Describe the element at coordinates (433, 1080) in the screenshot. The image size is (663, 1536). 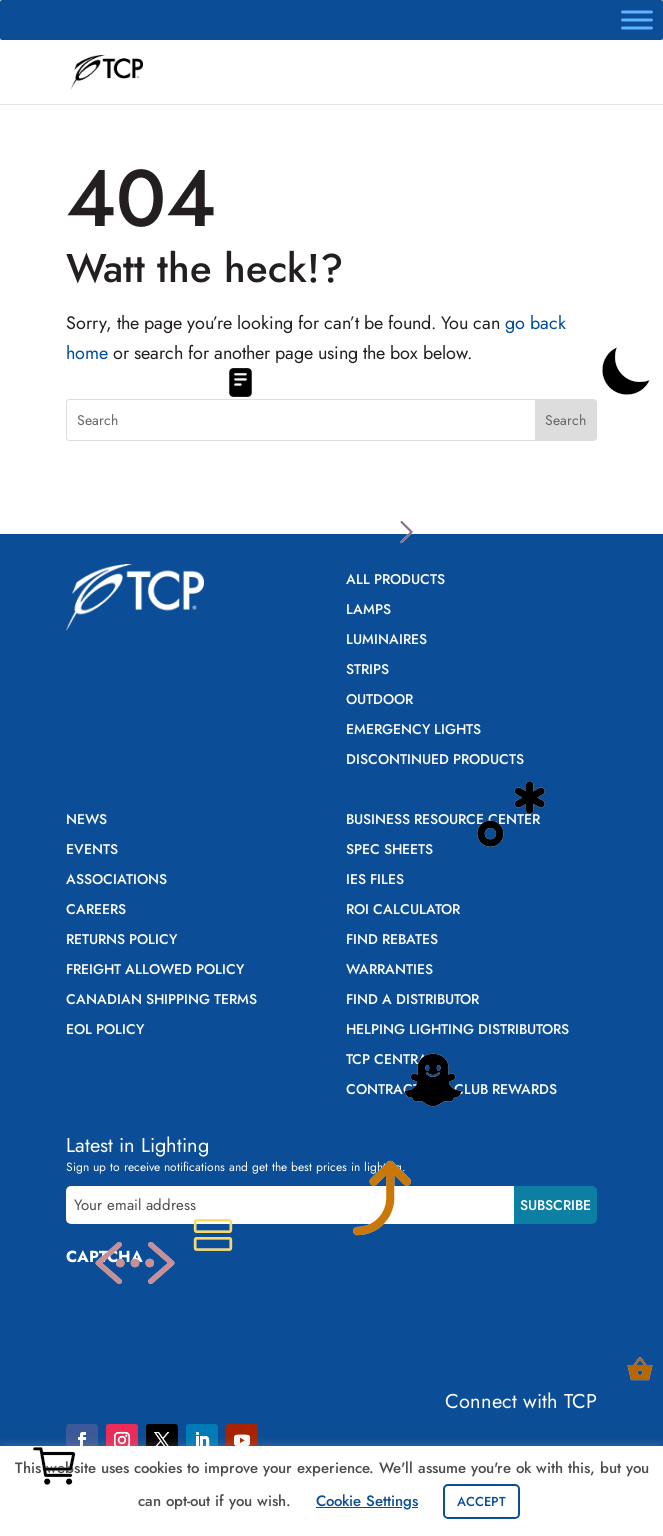
I see `open snapchat app` at that location.